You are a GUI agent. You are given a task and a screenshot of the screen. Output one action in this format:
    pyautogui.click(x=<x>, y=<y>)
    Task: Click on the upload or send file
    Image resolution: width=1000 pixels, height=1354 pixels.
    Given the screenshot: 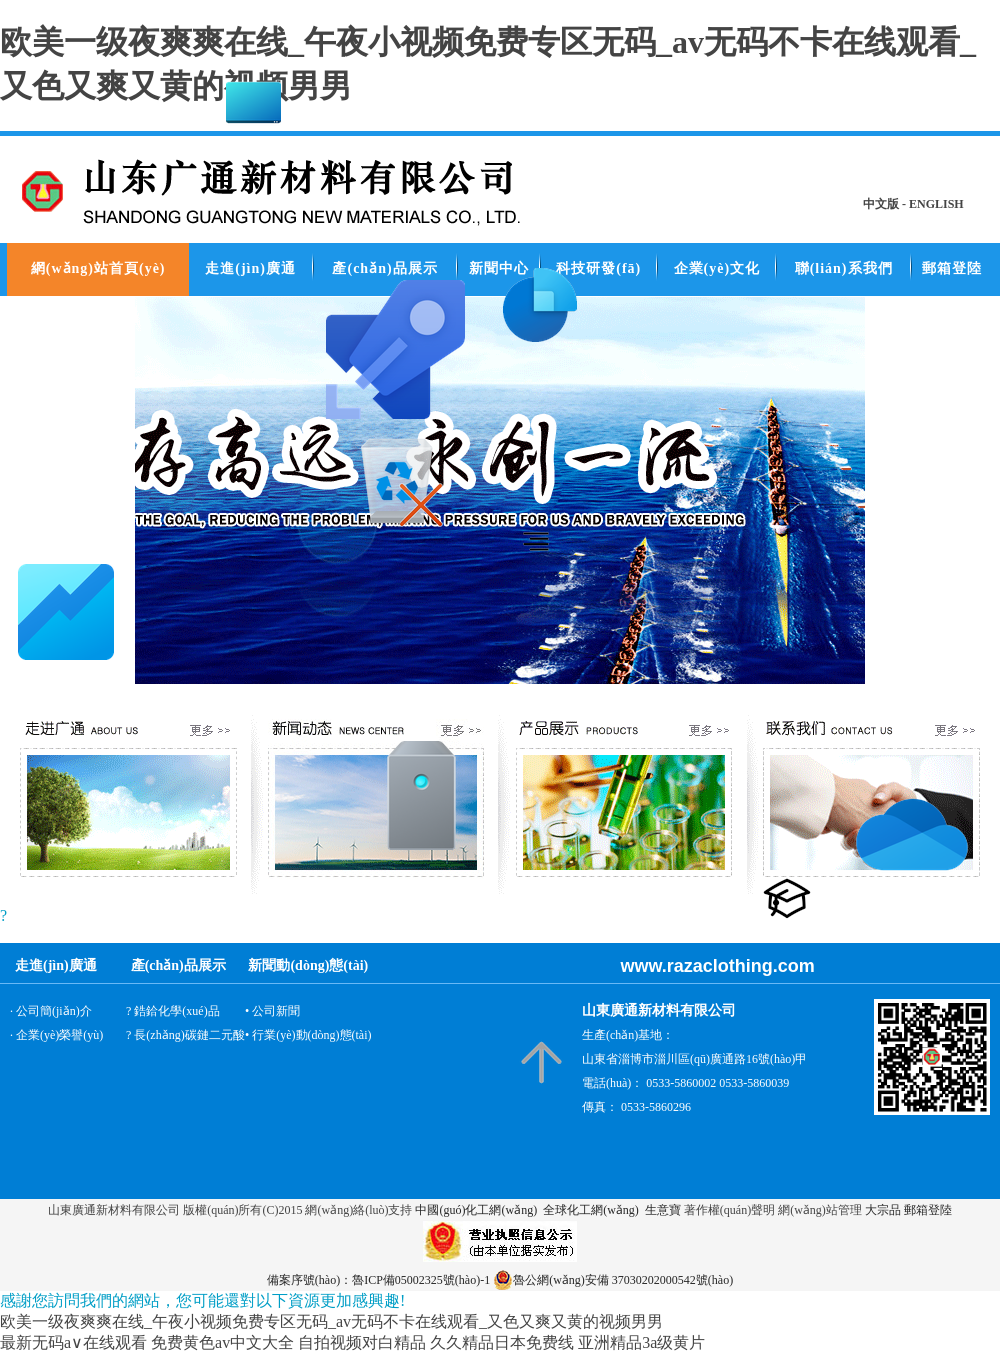 What is the action you would take?
    pyautogui.click(x=541, y=1062)
    